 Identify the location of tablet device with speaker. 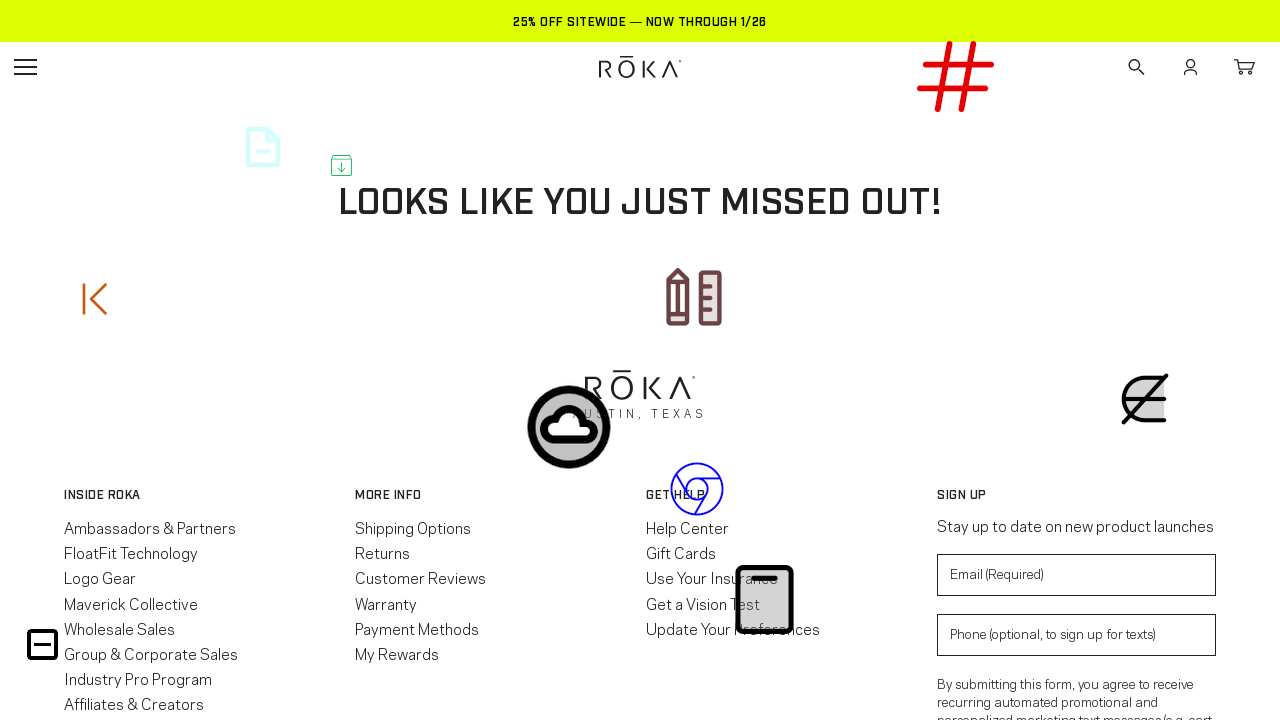
(764, 599).